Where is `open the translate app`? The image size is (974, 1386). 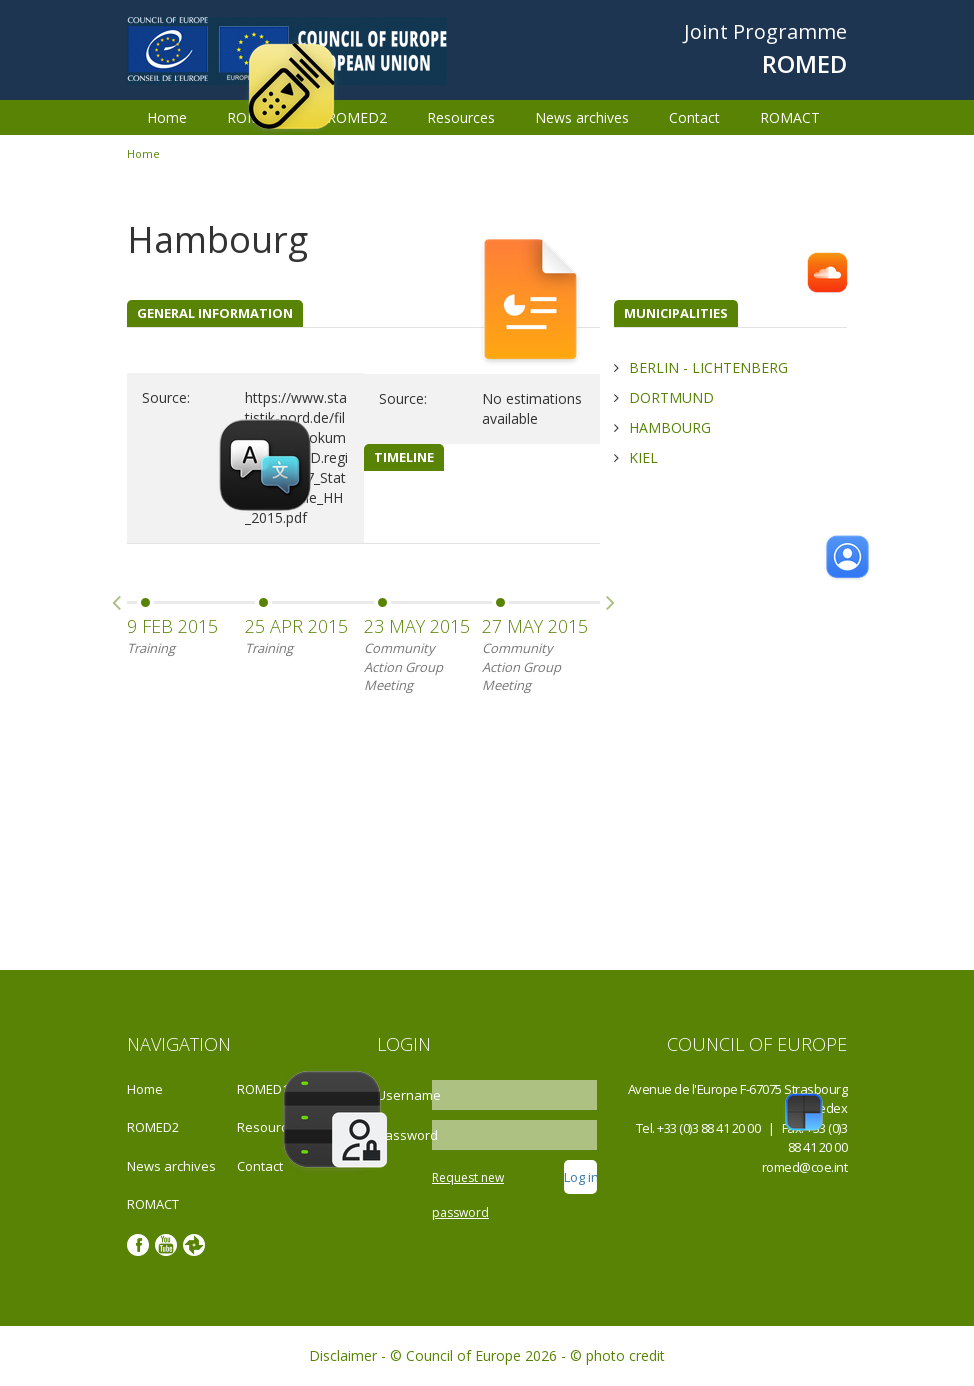
open the translate app is located at coordinates (265, 465).